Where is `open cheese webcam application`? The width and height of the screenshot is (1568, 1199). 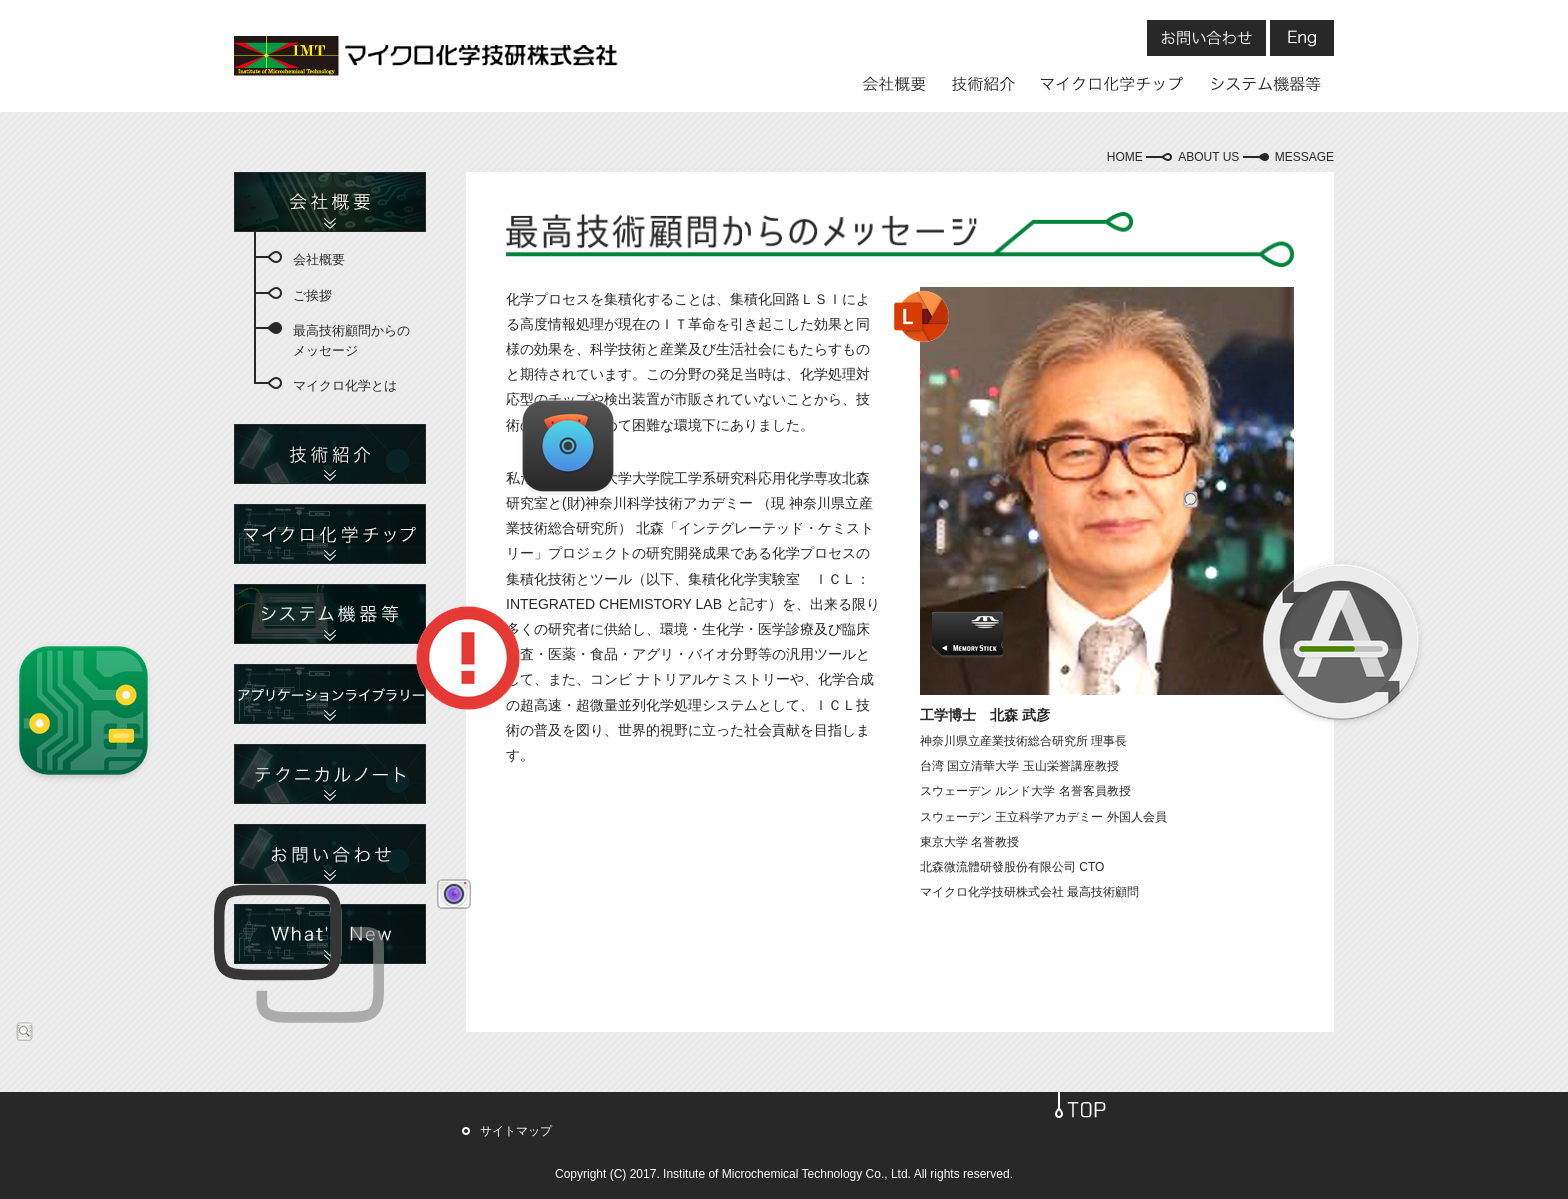
open cheese webcam application is located at coordinates (454, 894).